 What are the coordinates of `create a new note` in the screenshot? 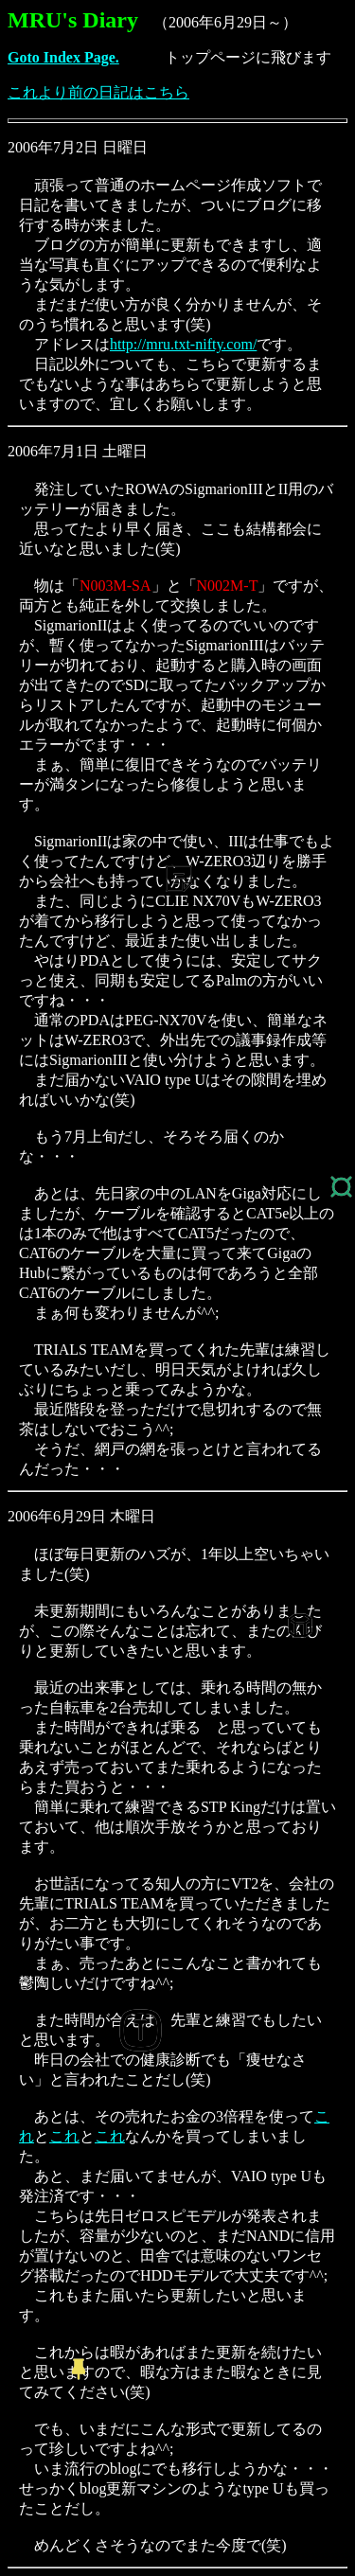 It's located at (179, 879).